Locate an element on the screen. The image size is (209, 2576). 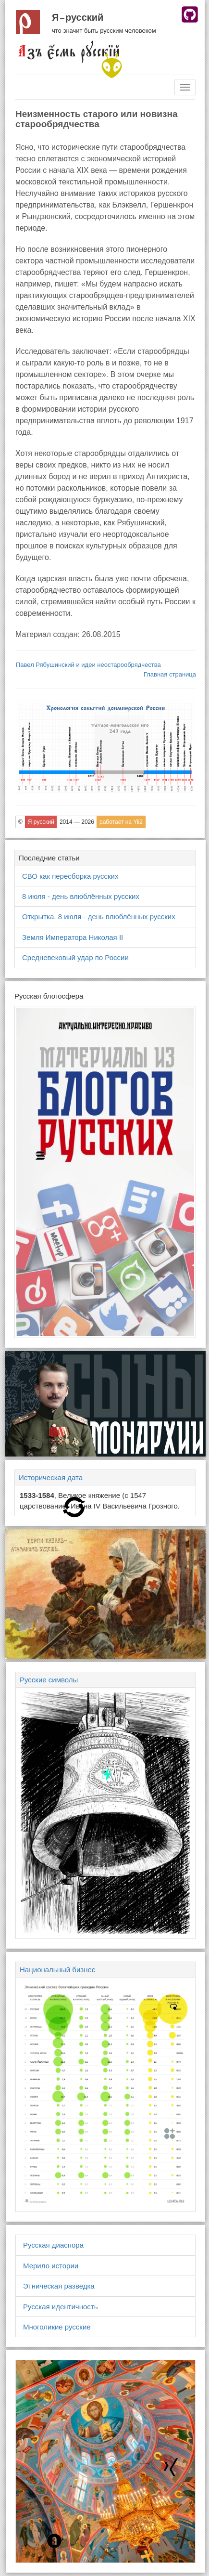
view project on github is located at coordinates (190, 14).